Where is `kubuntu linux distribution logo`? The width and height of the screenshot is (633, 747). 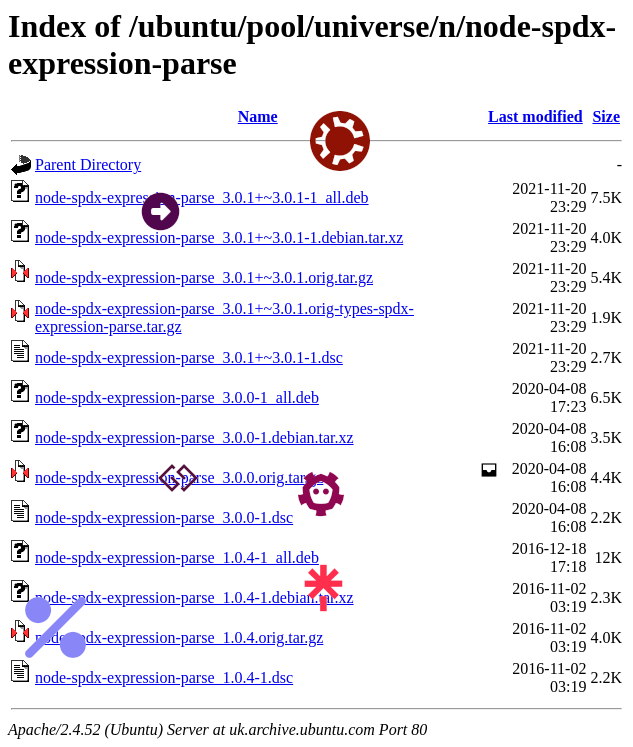
kubuntu linux distribution logo is located at coordinates (340, 141).